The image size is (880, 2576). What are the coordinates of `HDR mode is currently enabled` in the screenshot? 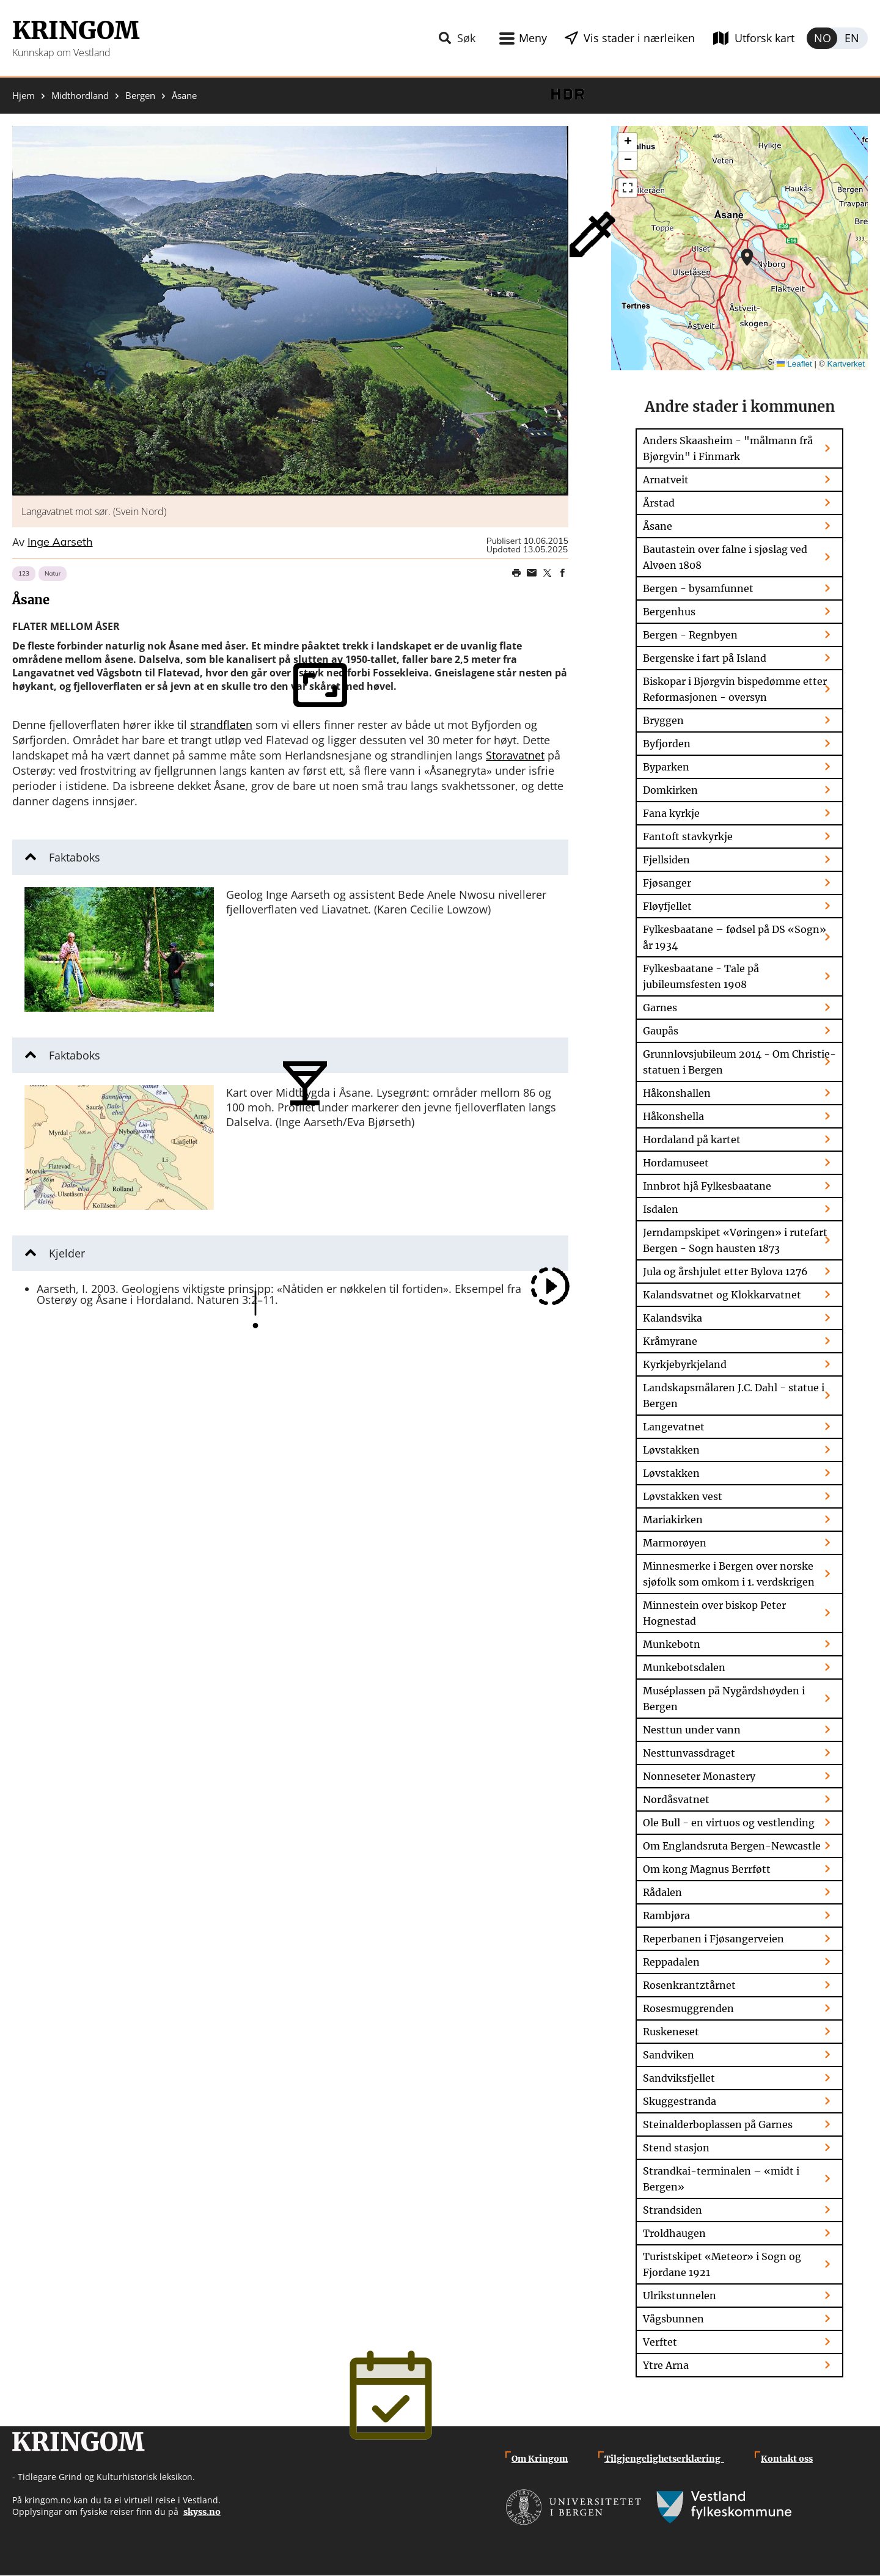 It's located at (568, 94).